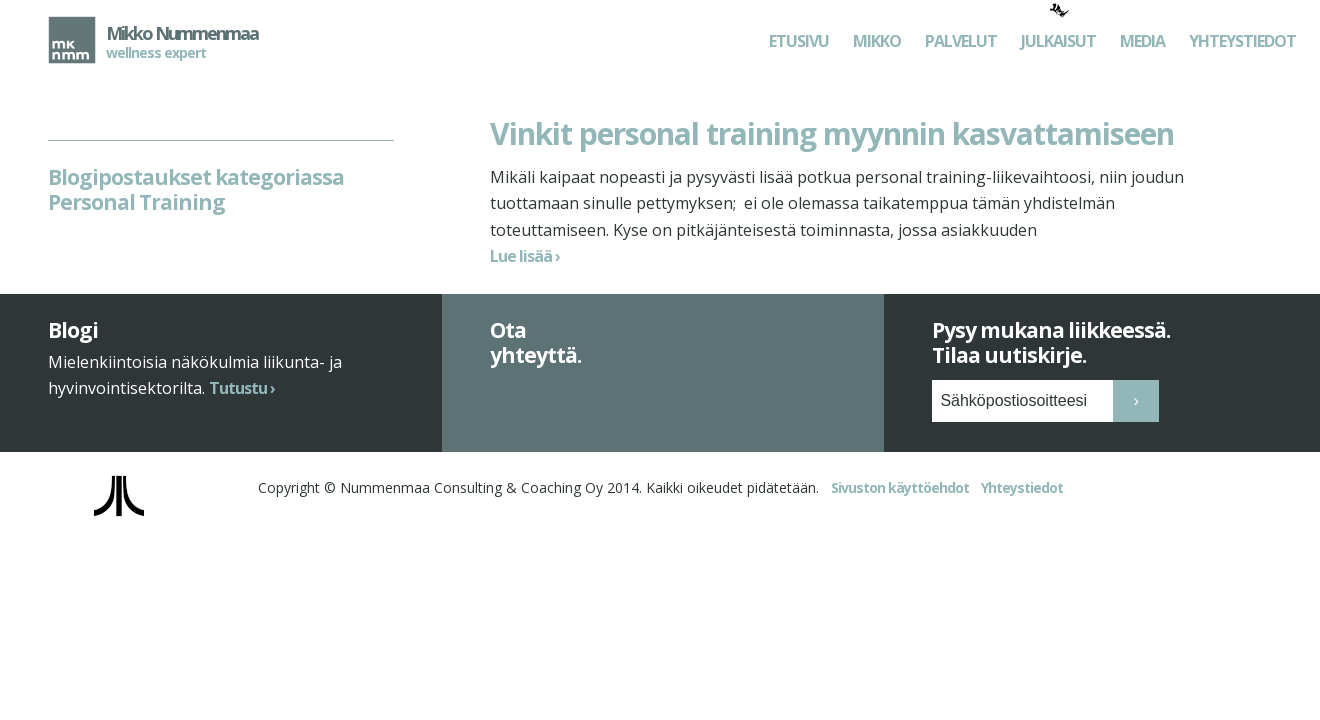 This screenshot has height=720, width=1320. Describe the element at coordinates (1059, 10) in the screenshot. I see `open Rhinoceros 3D modeling software` at that location.